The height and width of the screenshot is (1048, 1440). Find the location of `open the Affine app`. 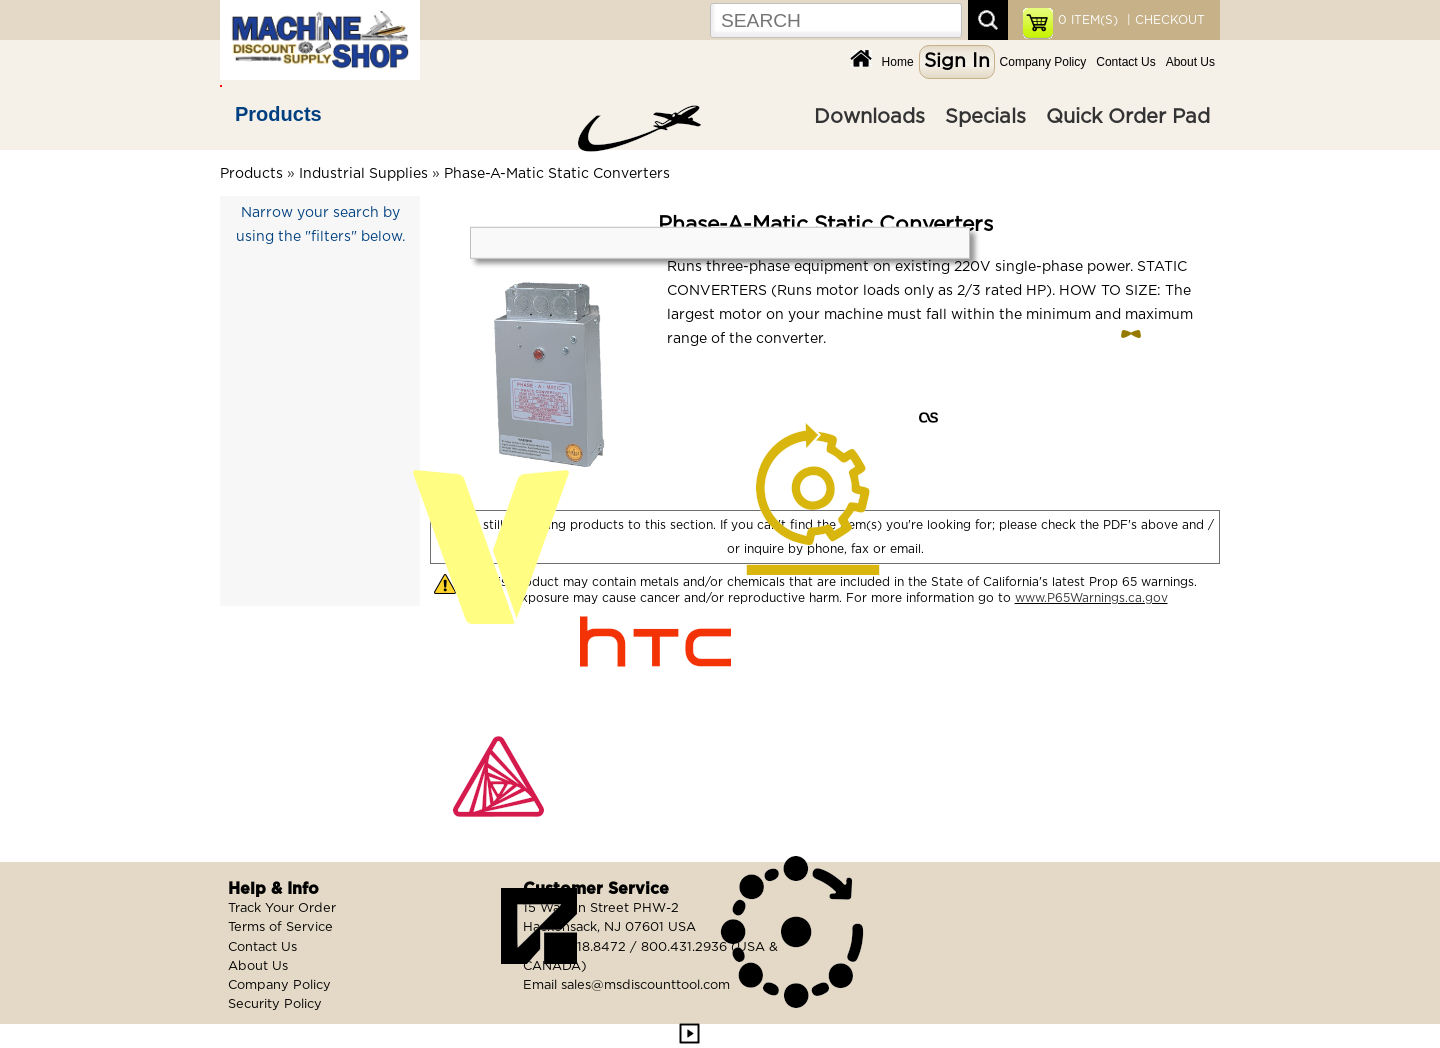

open the Affine app is located at coordinates (498, 776).